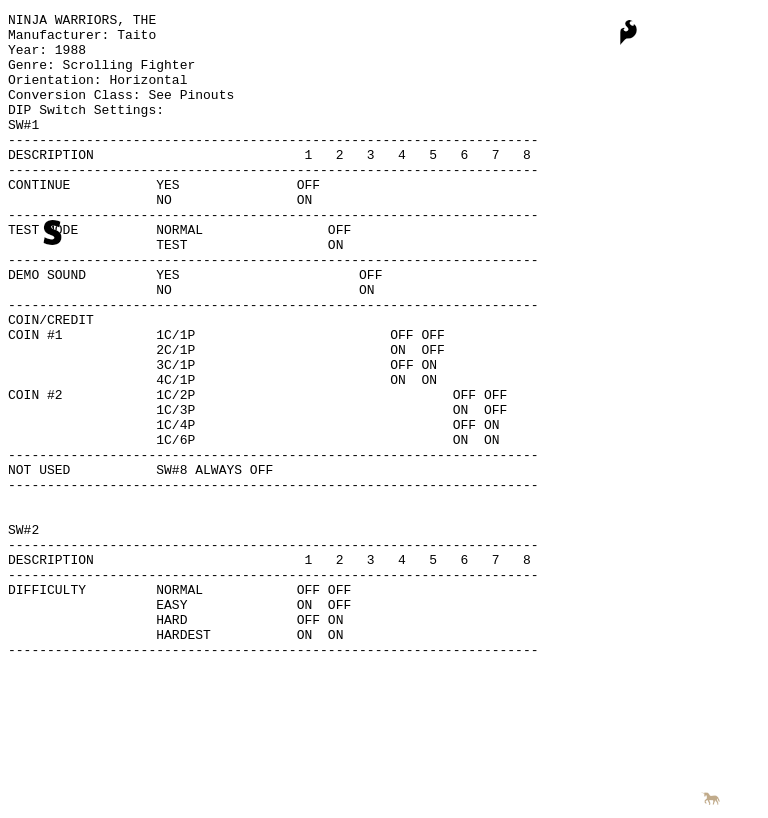 The height and width of the screenshot is (818, 768). Describe the element at coordinates (628, 32) in the screenshot. I see `visit sparkfun electronics website` at that location.